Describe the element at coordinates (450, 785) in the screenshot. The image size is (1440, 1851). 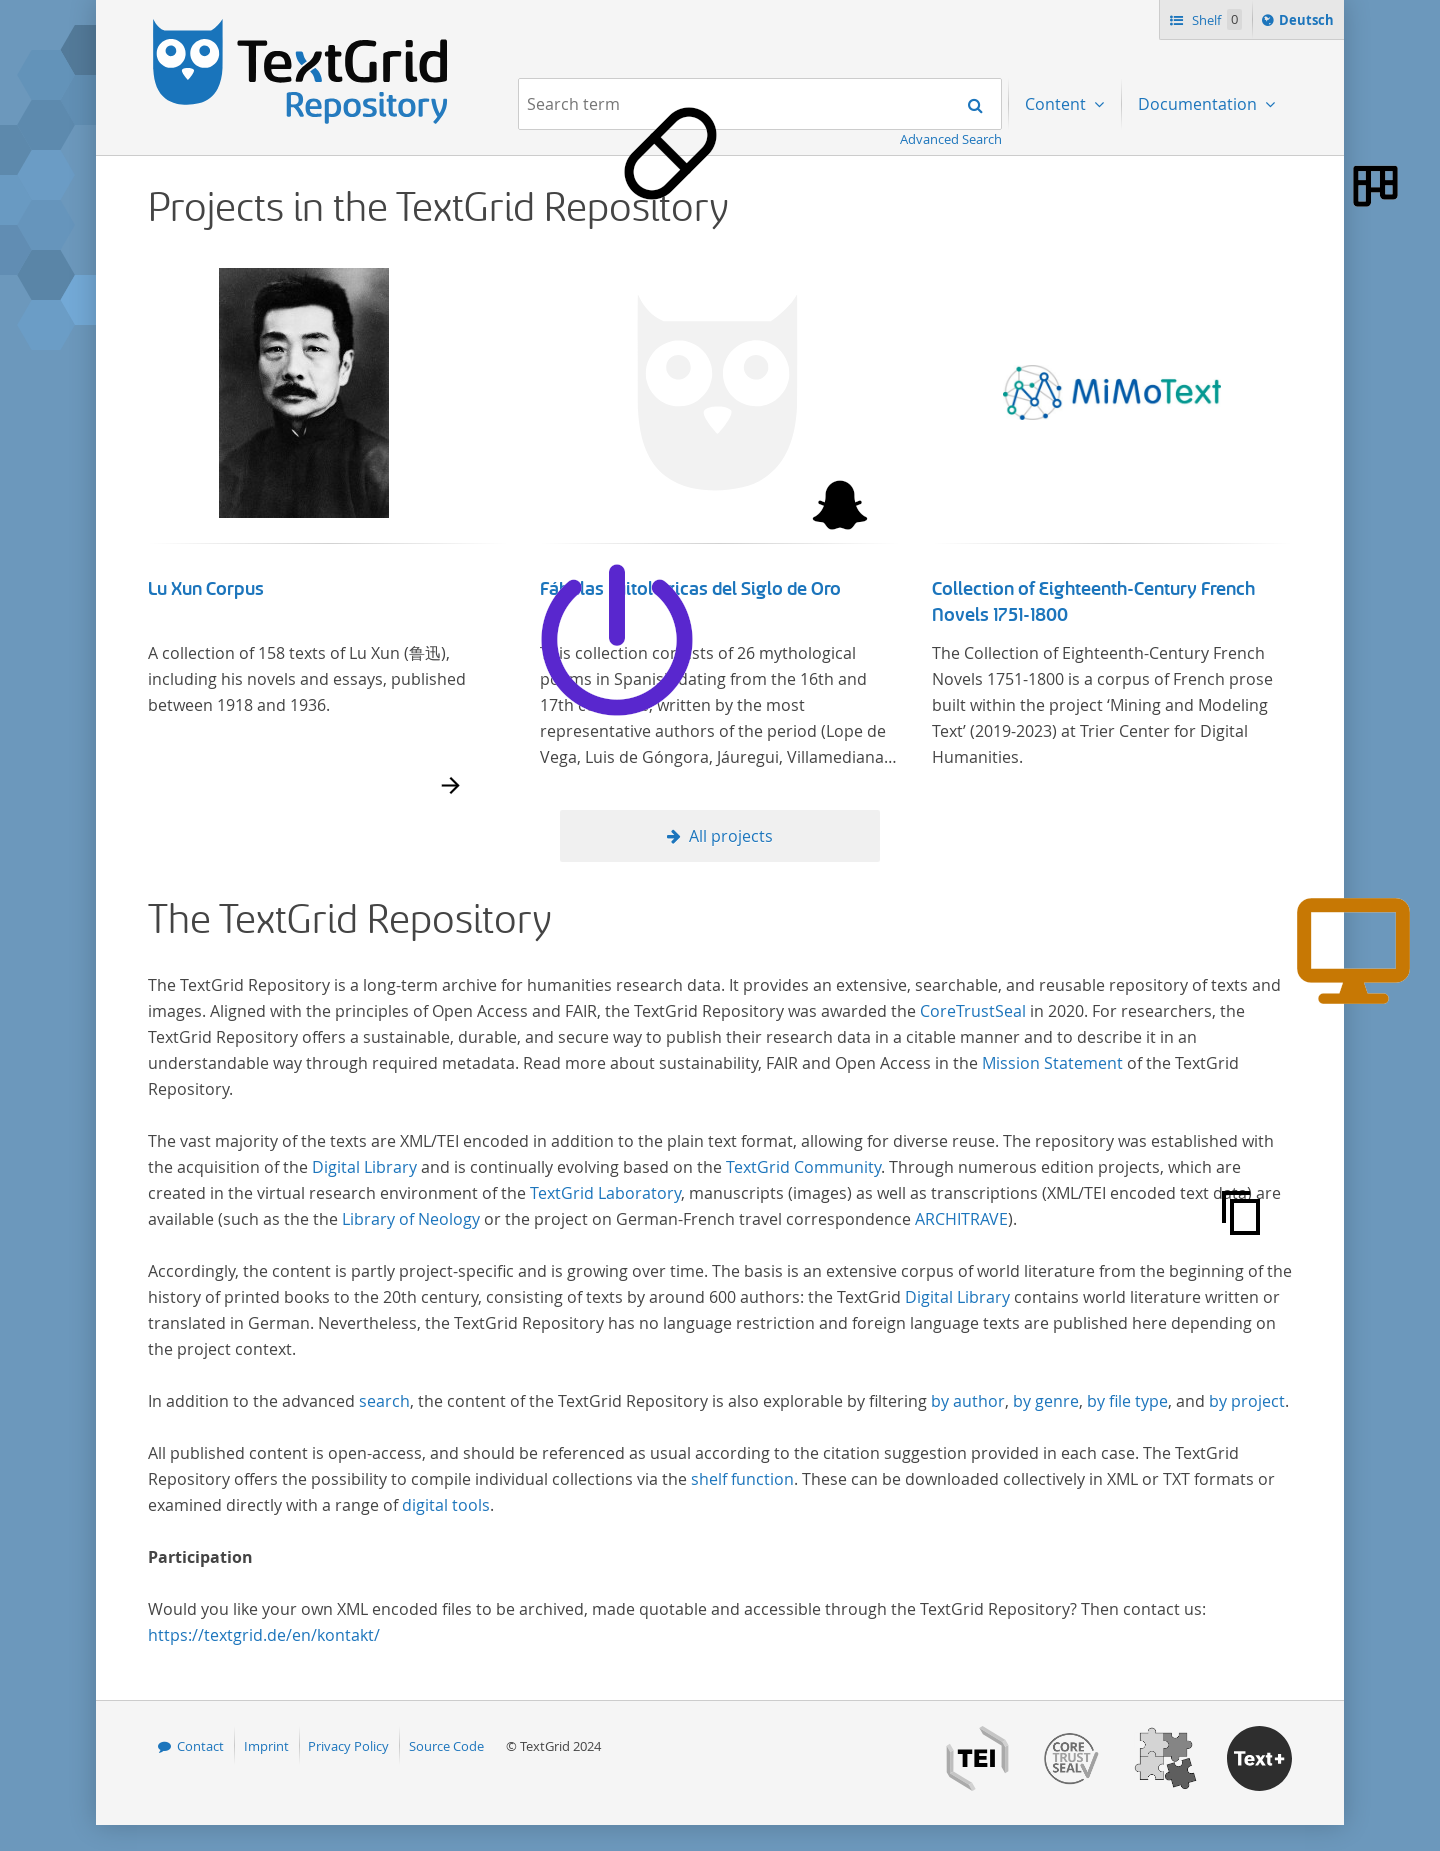
I see `navigate to the next item or screen` at that location.